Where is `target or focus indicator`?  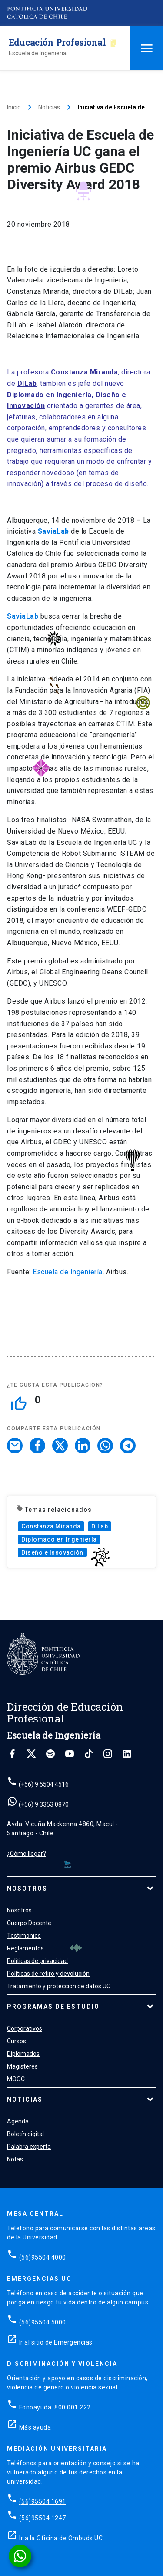
target or focus indicator is located at coordinates (143, 703).